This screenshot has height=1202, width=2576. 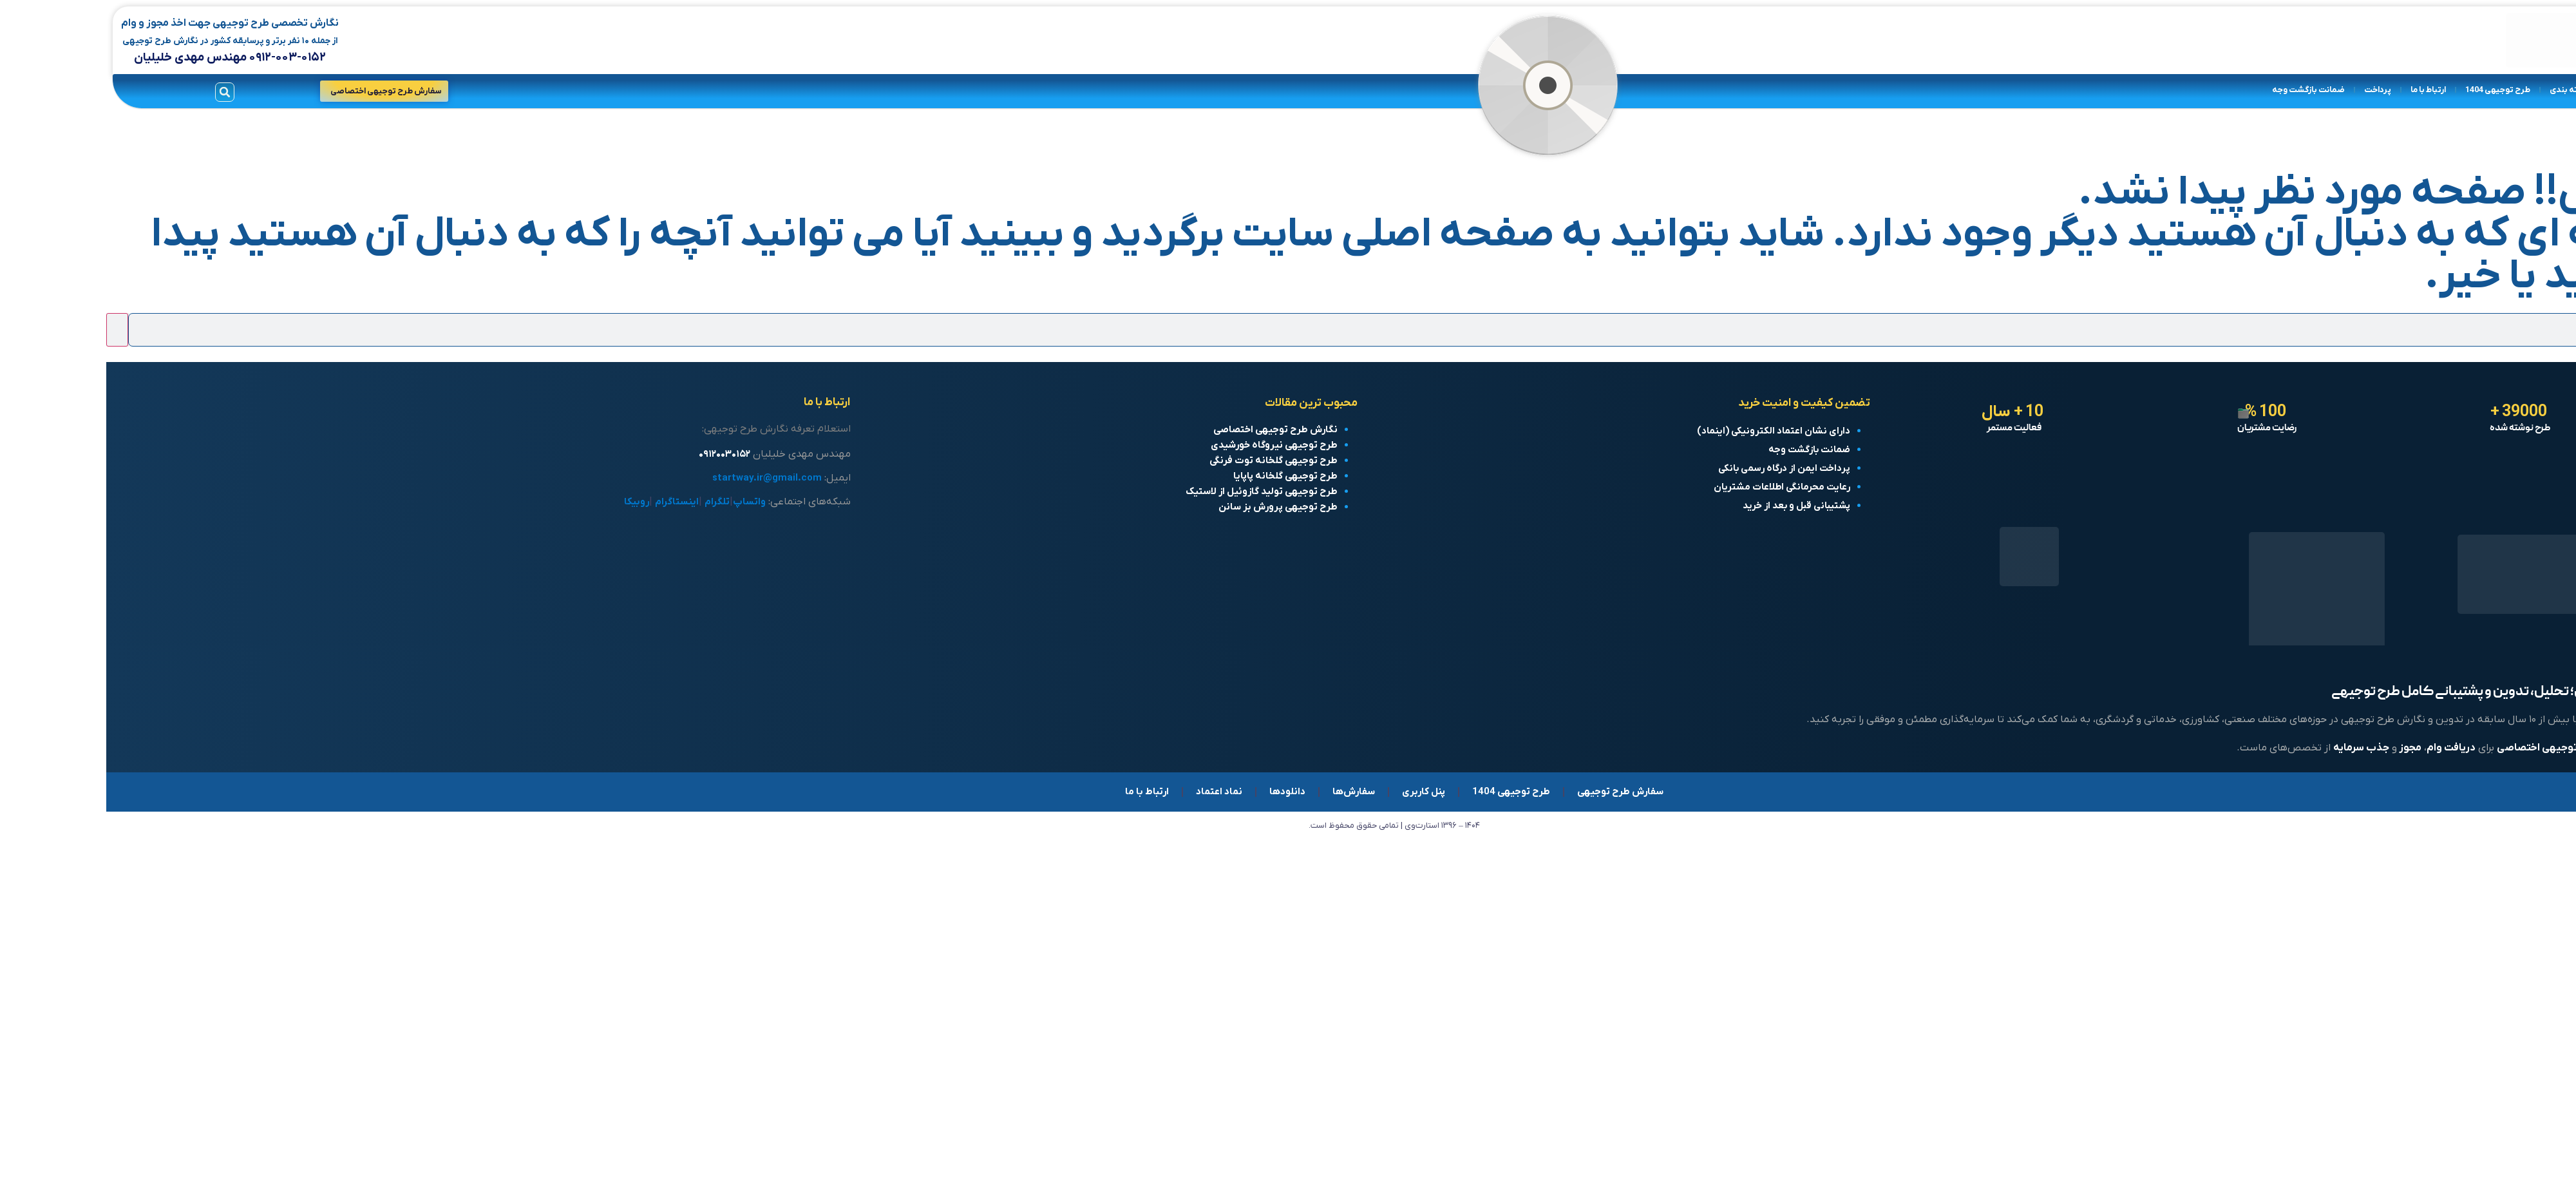 What do you see at coordinates (1548, 85) in the screenshot?
I see `indicates a blank CD-R disc ready for burning` at bounding box center [1548, 85].